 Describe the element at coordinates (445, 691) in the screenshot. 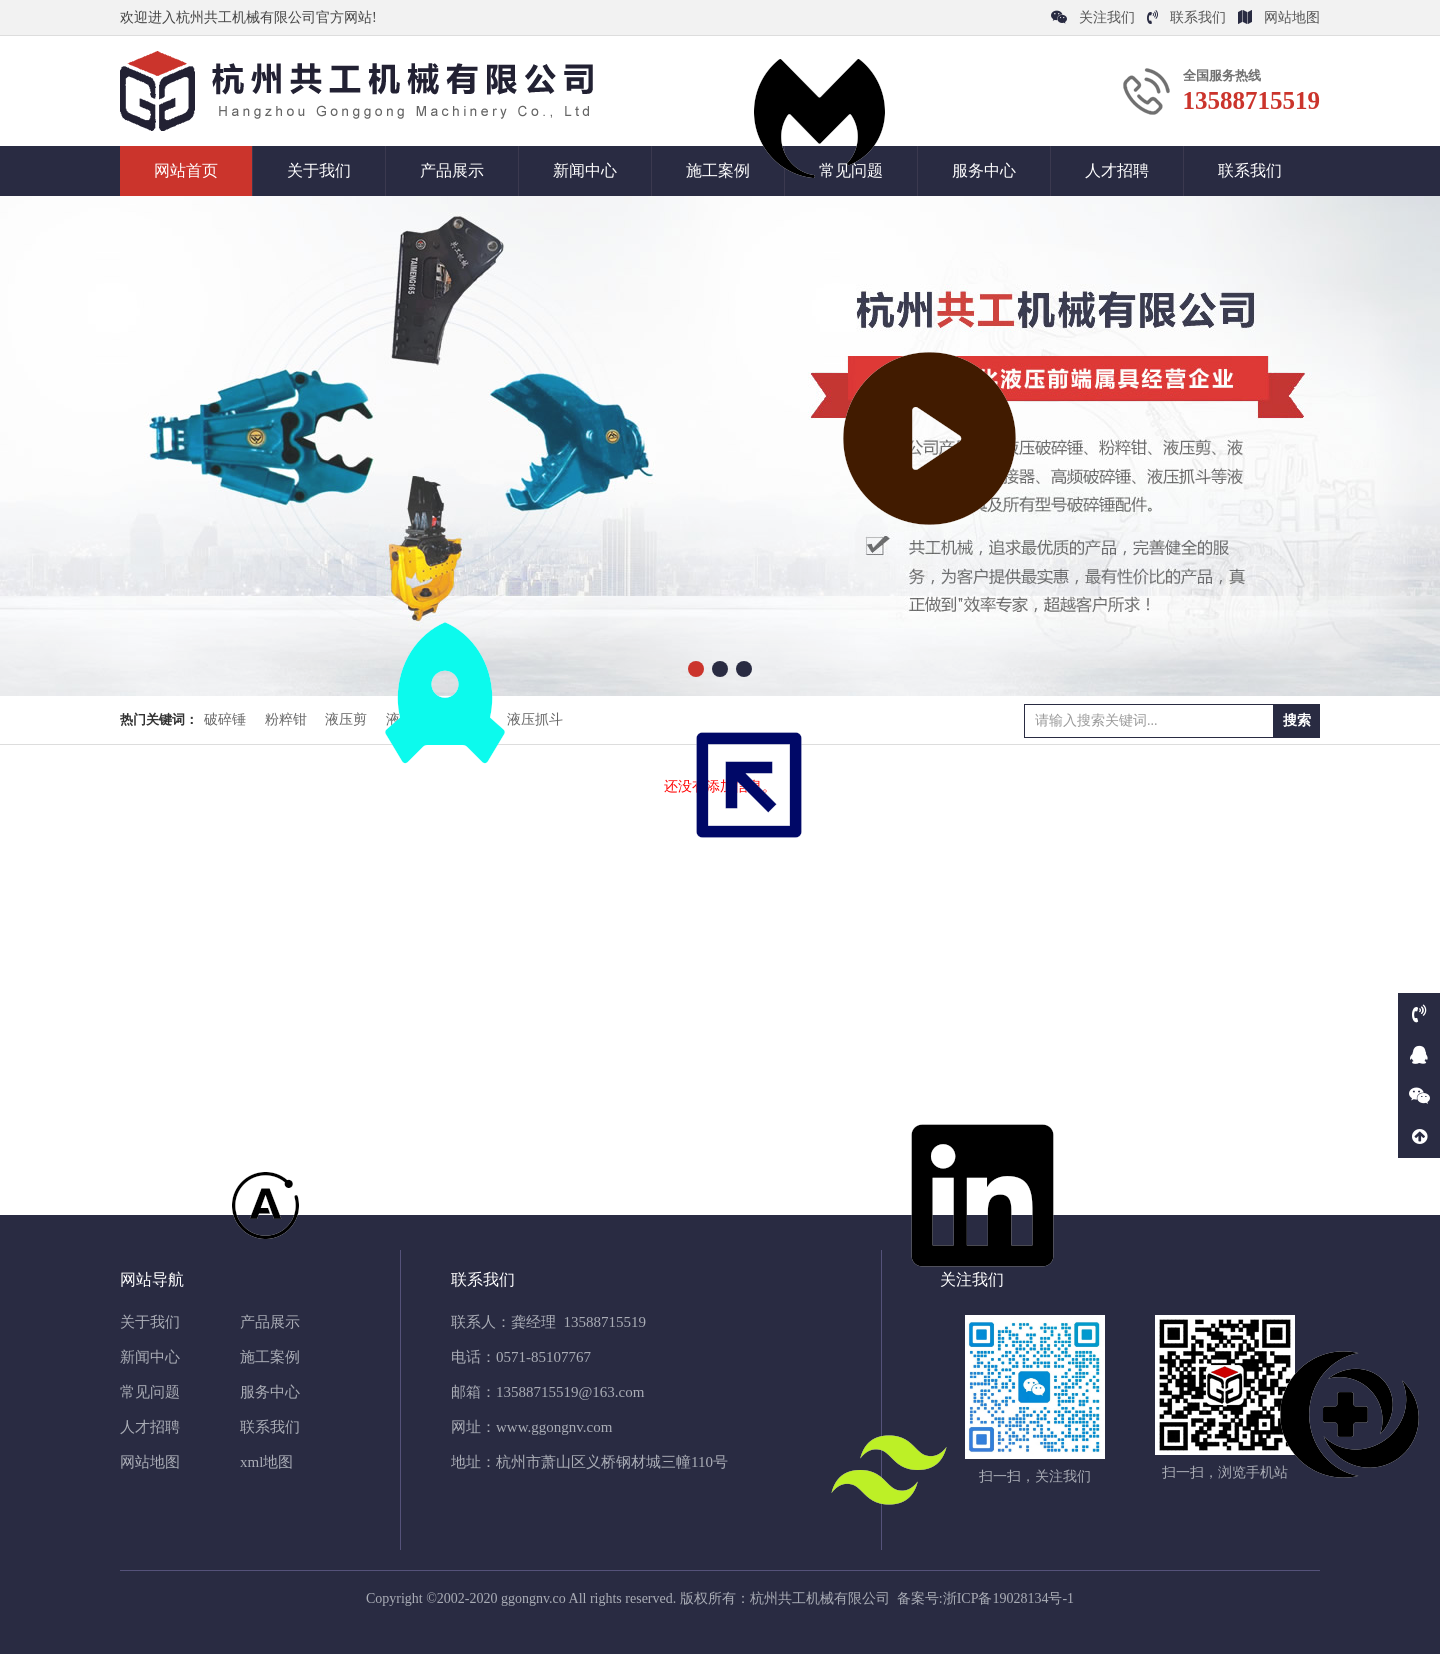

I see `launch or deploy an application` at that location.